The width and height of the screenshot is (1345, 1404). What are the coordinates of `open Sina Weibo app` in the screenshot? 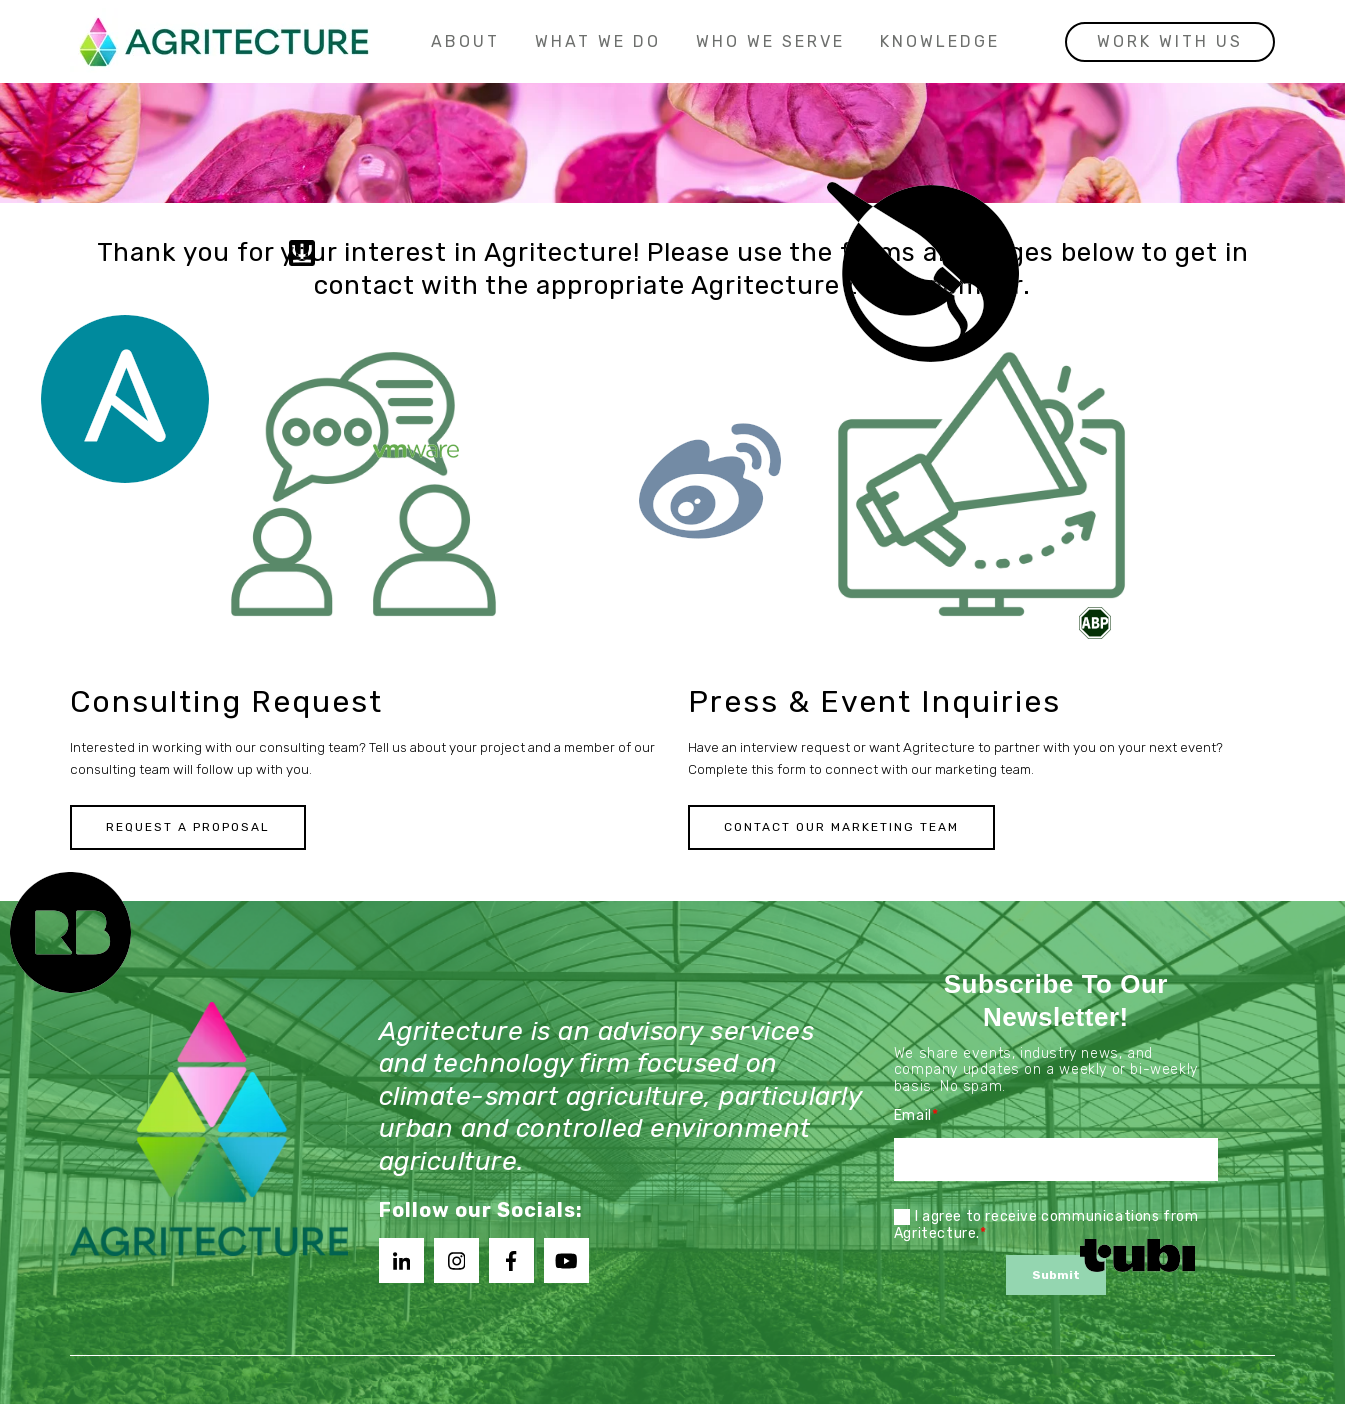 It's located at (710, 481).